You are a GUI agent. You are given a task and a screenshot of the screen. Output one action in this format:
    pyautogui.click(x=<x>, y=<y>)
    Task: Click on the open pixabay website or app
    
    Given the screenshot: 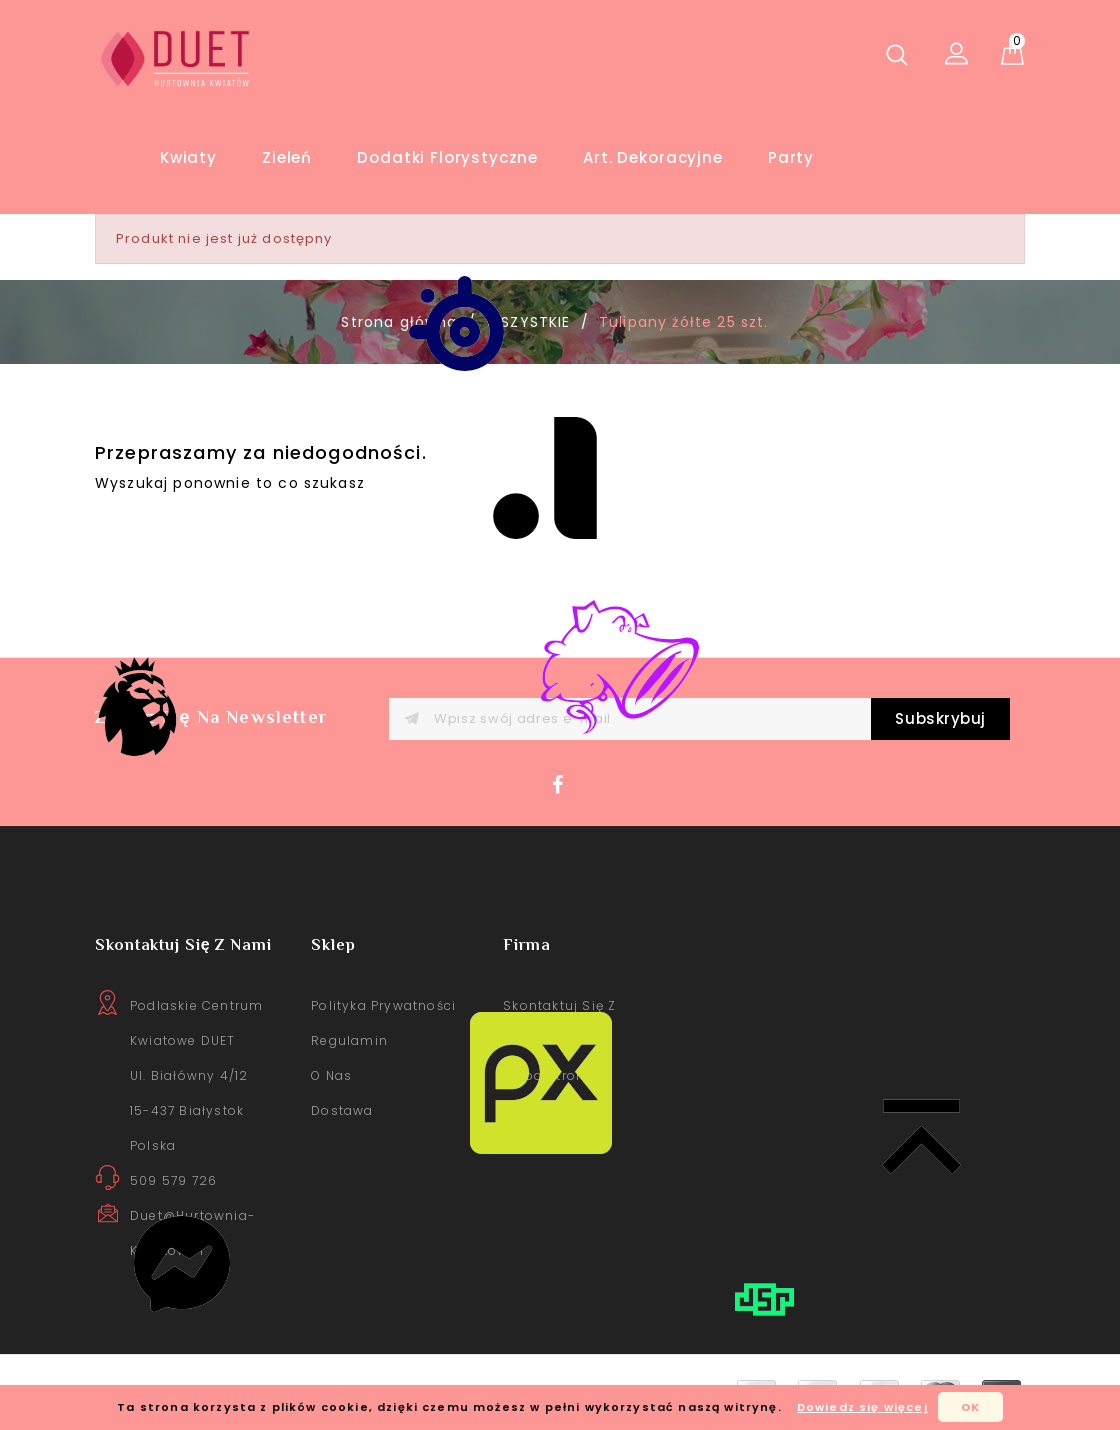 What is the action you would take?
    pyautogui.click(x=541, y=1083)
    